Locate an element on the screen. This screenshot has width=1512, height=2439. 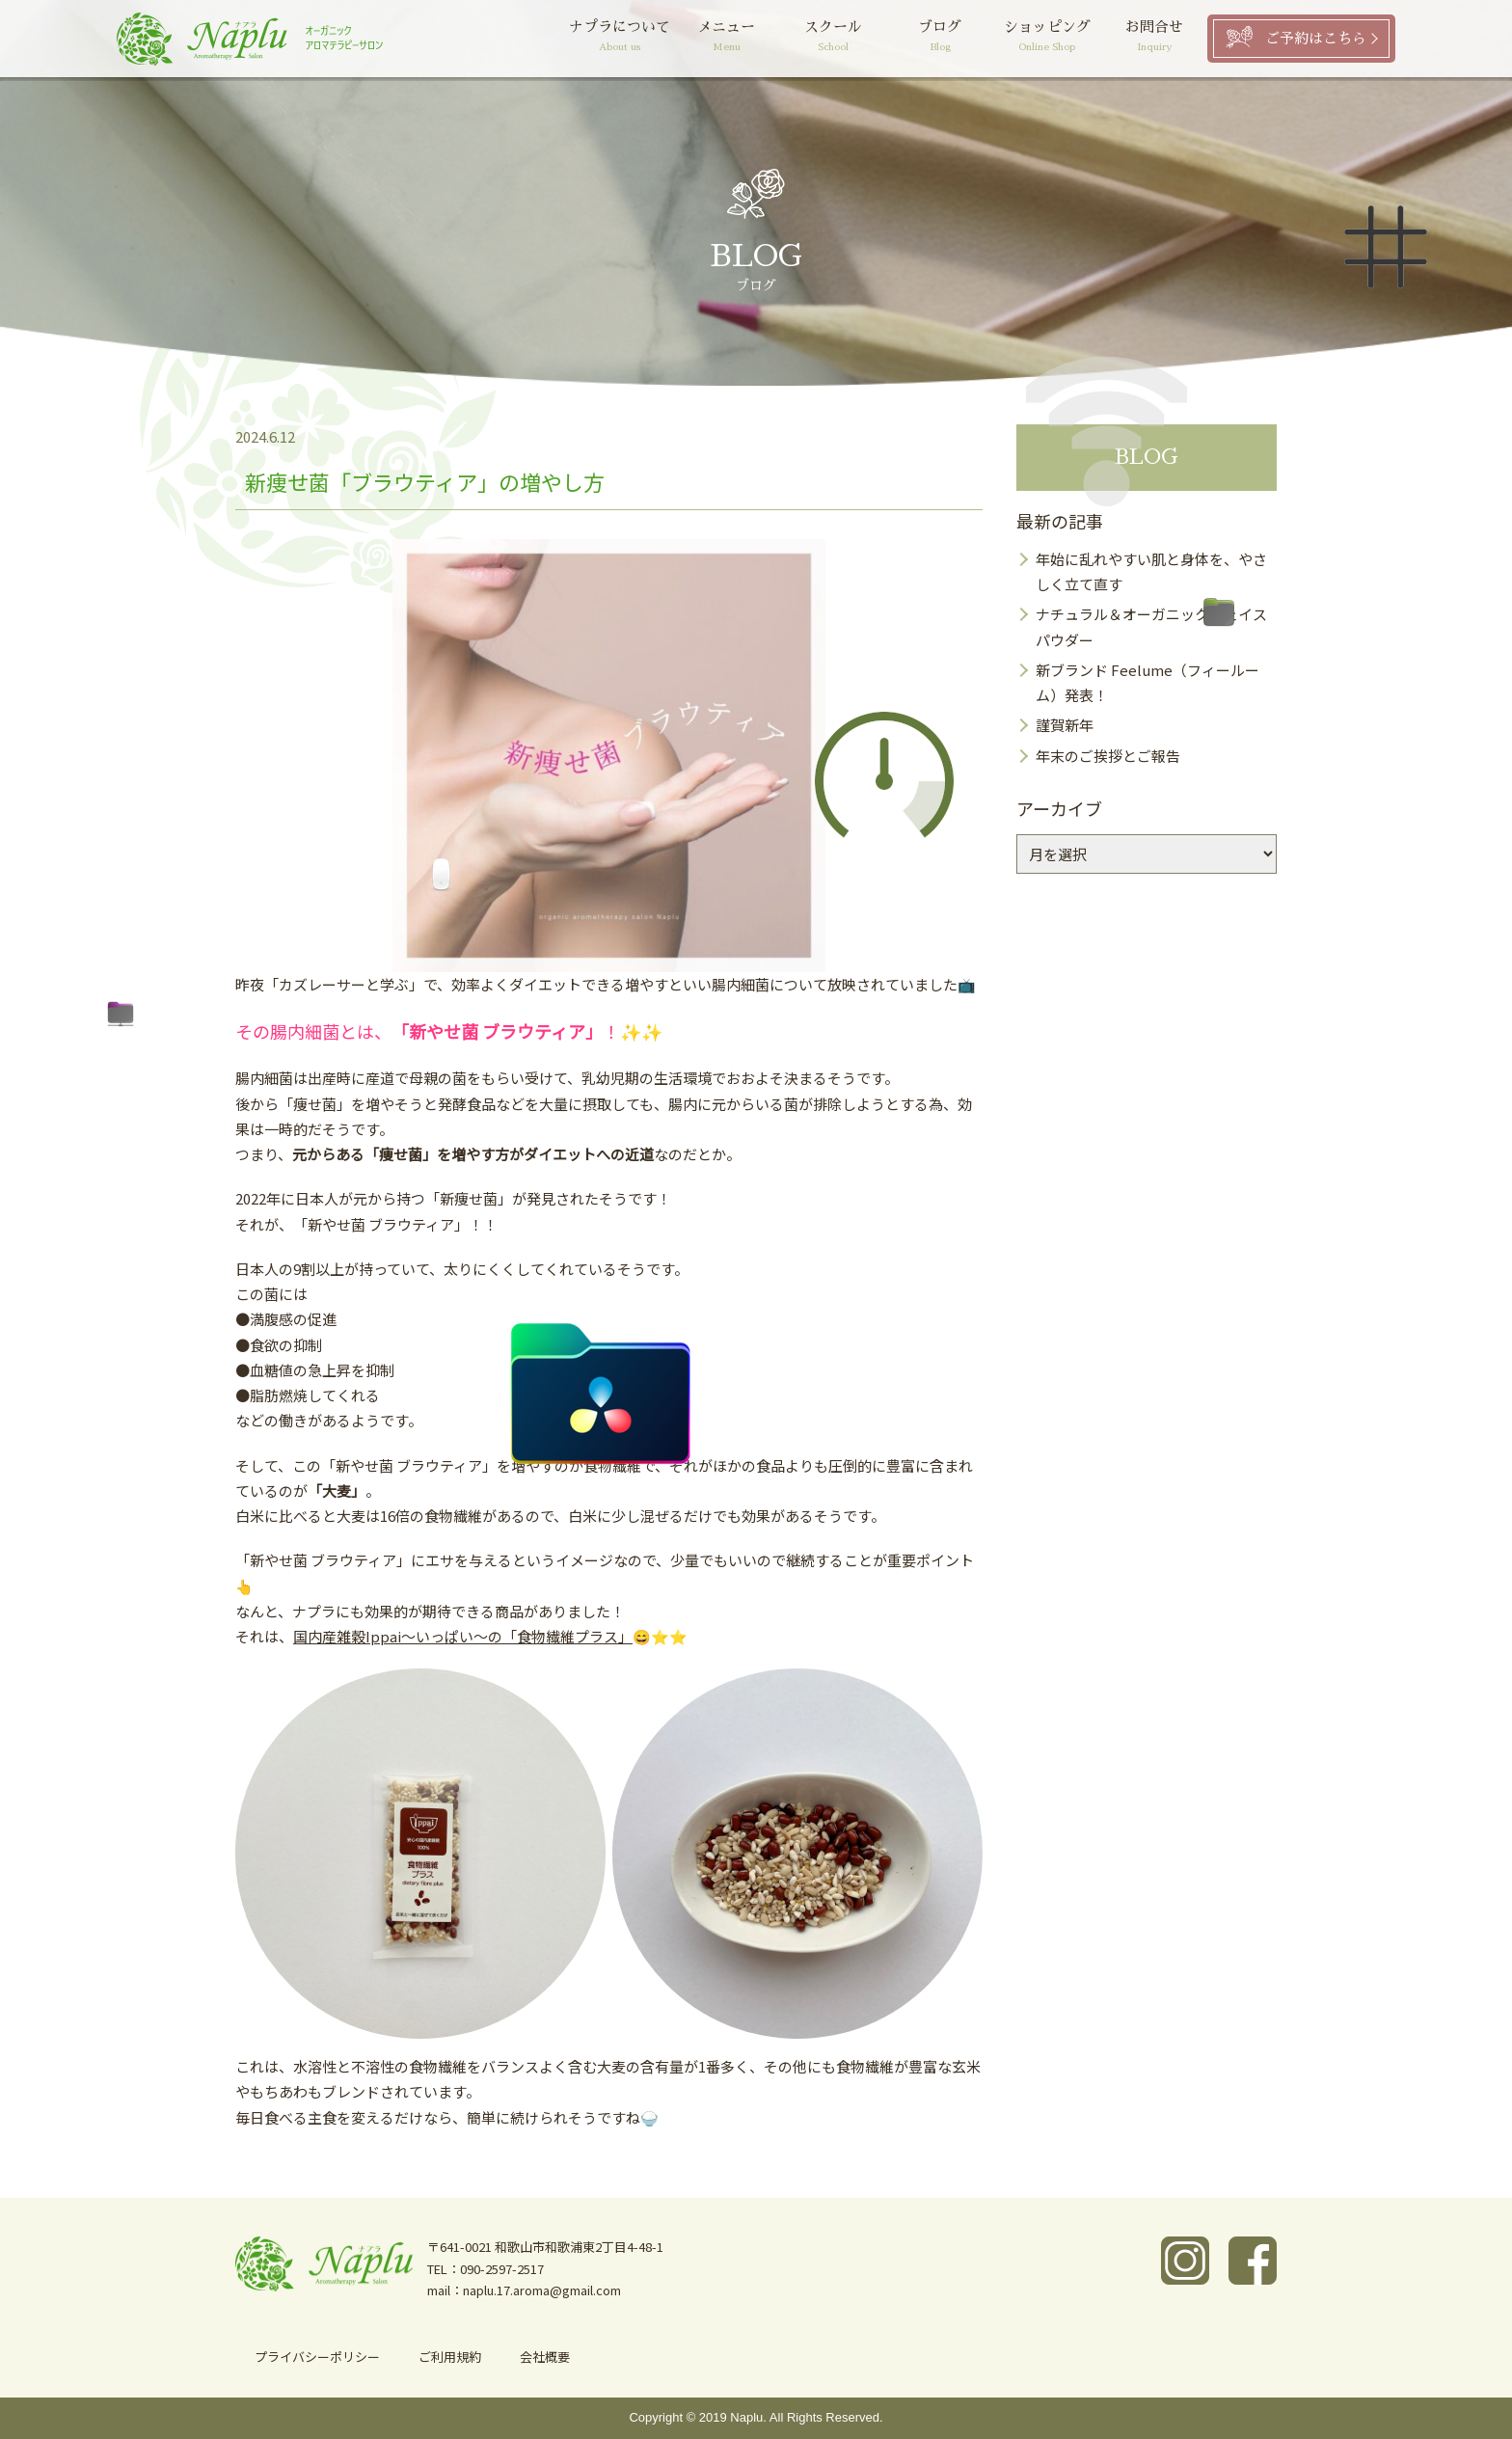
view system performance metrics is located at coordinates (884, 772).